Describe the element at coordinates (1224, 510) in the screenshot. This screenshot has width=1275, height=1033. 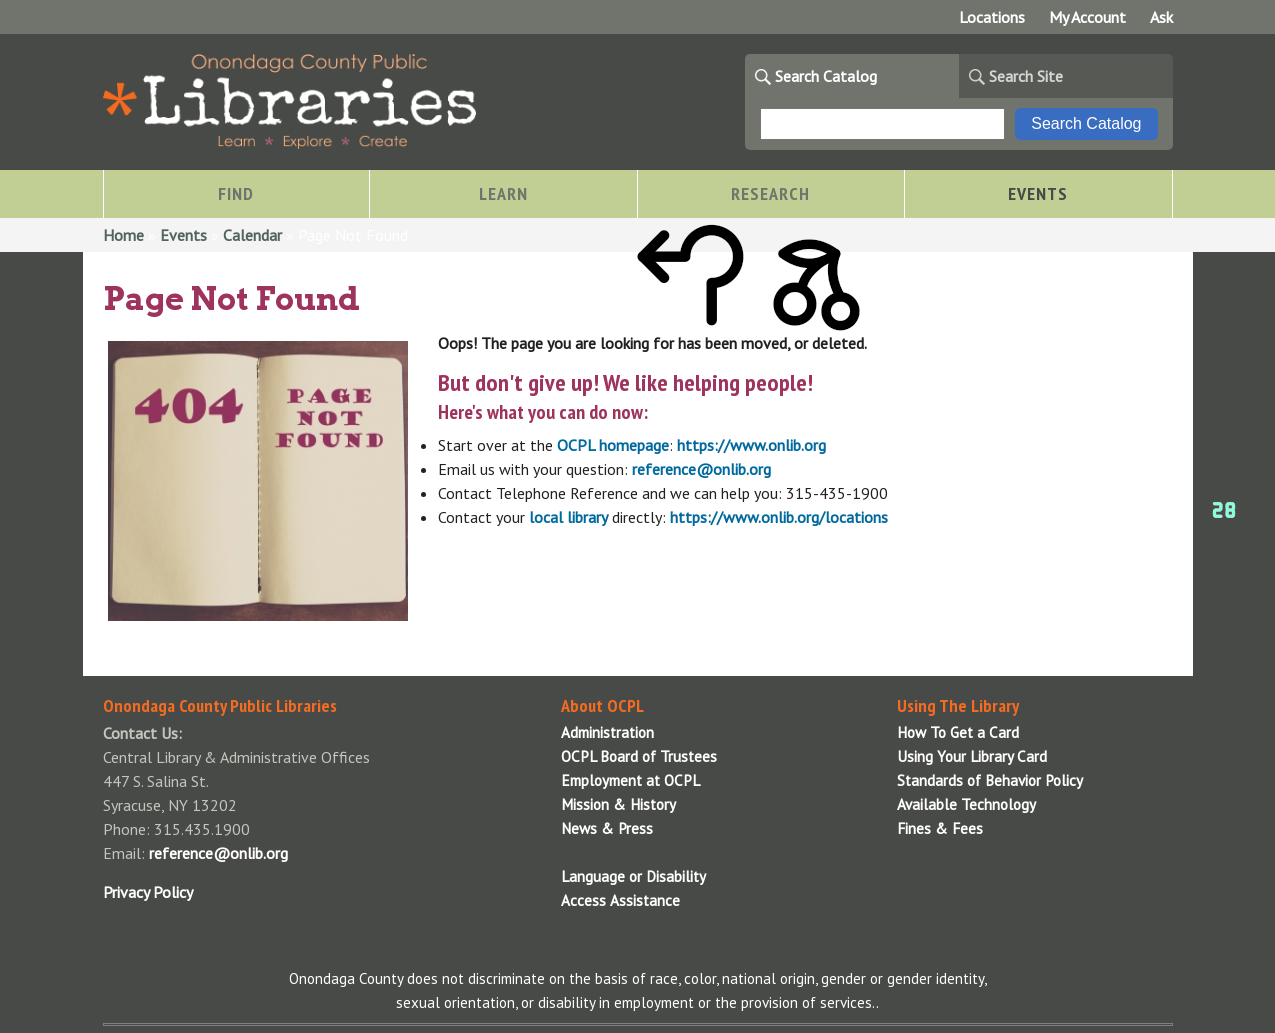
I see `indicates day 28 on a calendar` at that location.